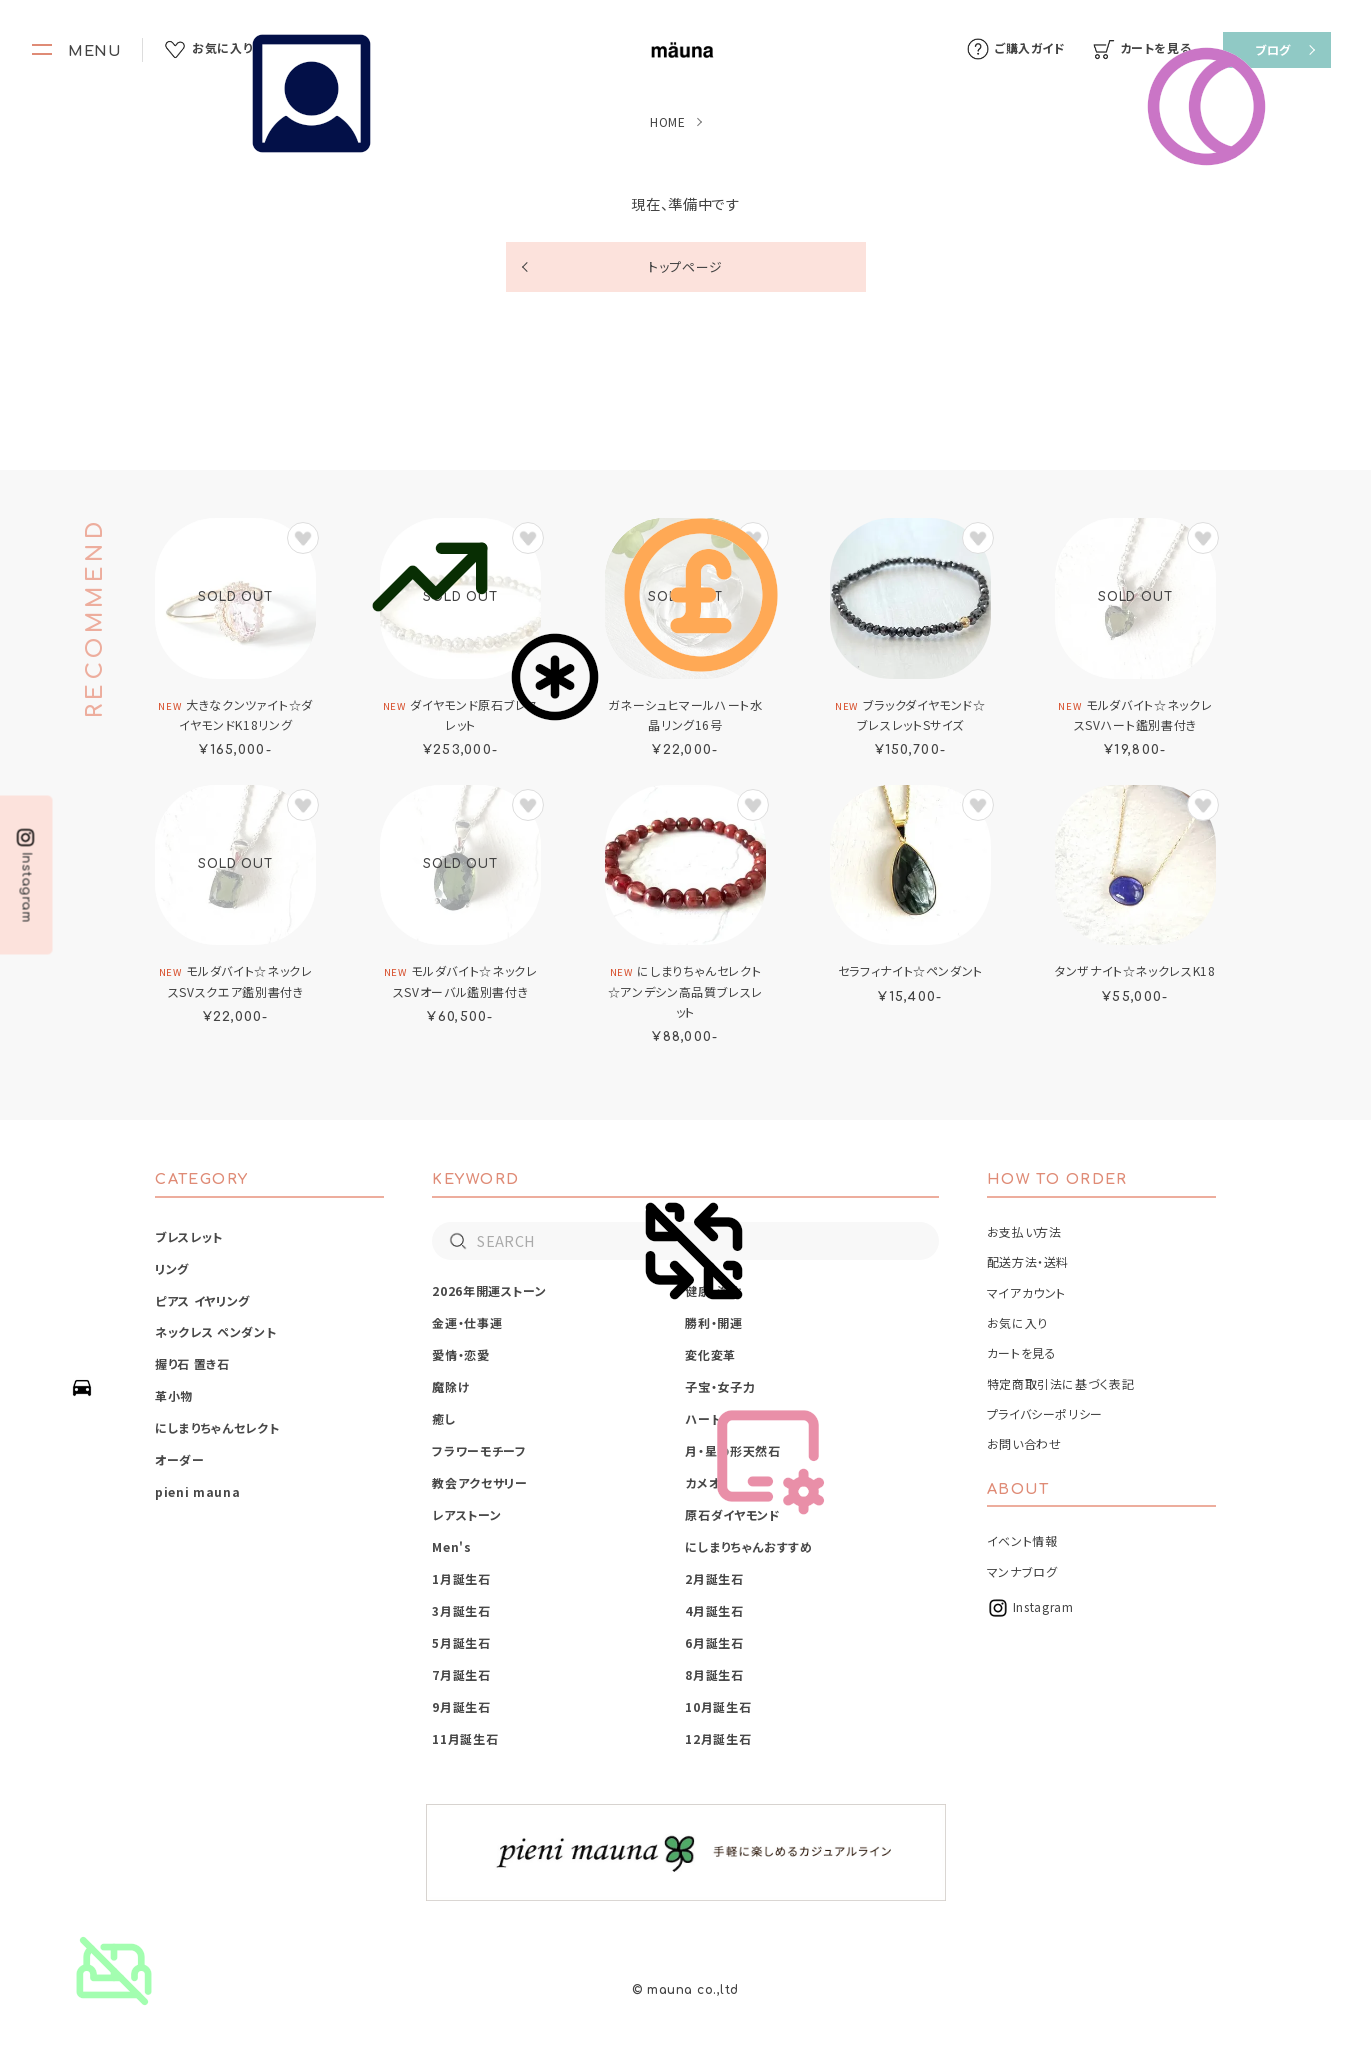 The width and height of the screenshot is (1371, 2064). What do you see at coordinates (114, 1971) in the screenshot?
I see `indicates furniture or seating is unavailable` at bounding box center [114, 1971].